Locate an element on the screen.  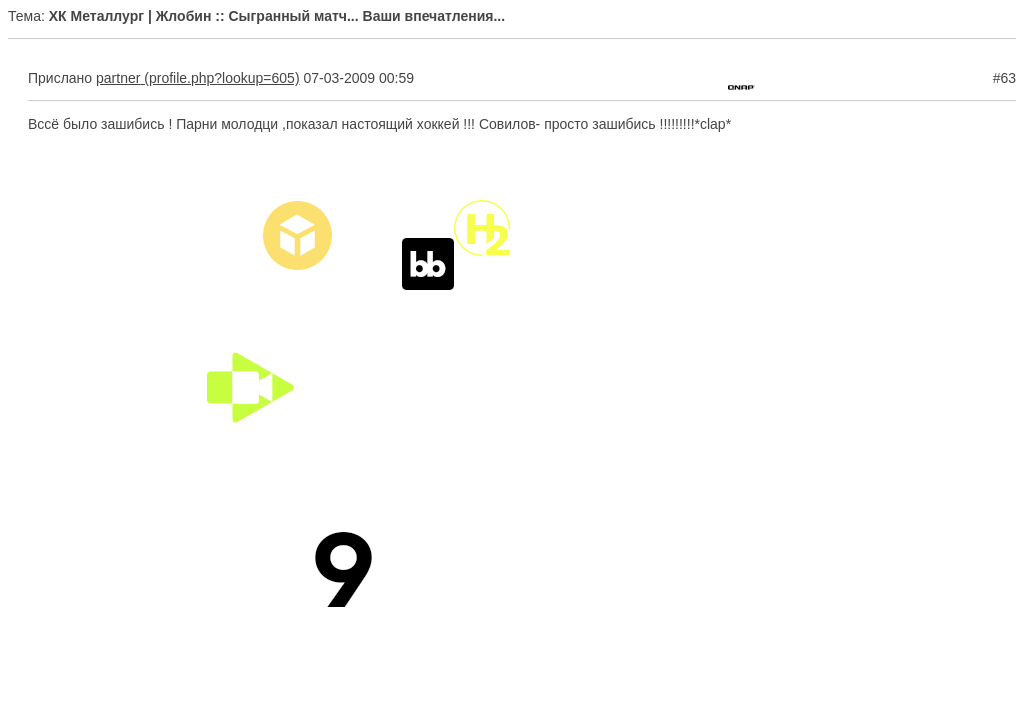
h2 database logo is located at coordinates (482, 228).